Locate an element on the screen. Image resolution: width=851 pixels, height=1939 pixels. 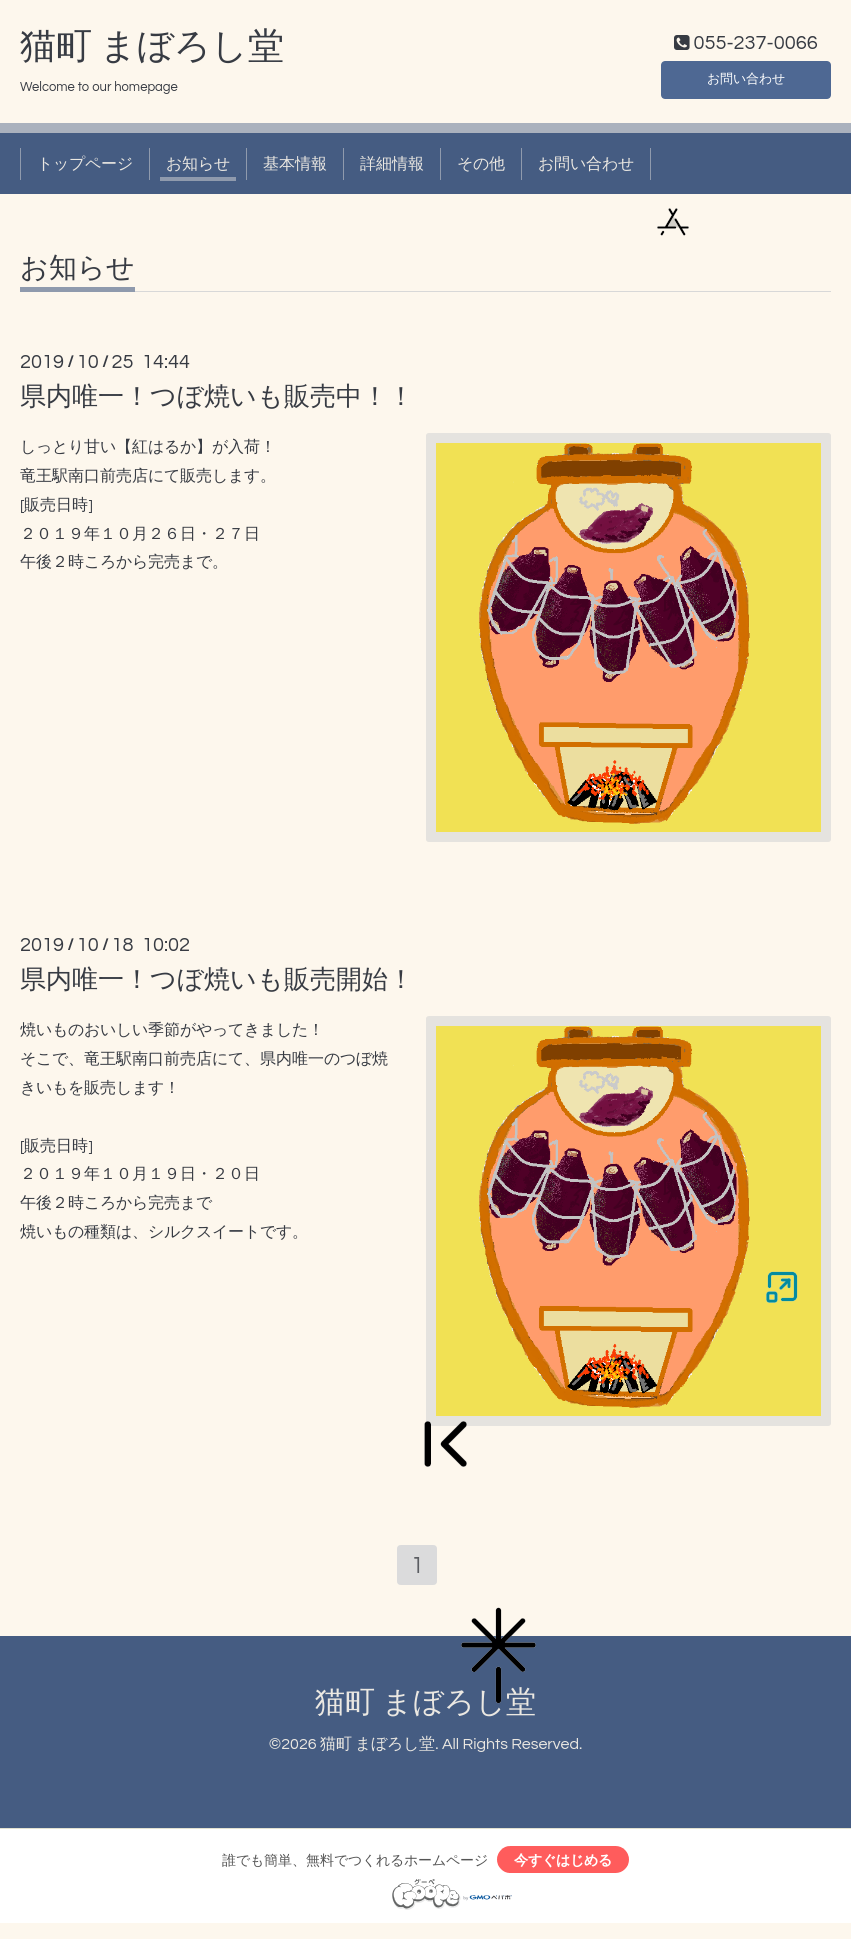
open the app store is located at coordinates (673, 223).